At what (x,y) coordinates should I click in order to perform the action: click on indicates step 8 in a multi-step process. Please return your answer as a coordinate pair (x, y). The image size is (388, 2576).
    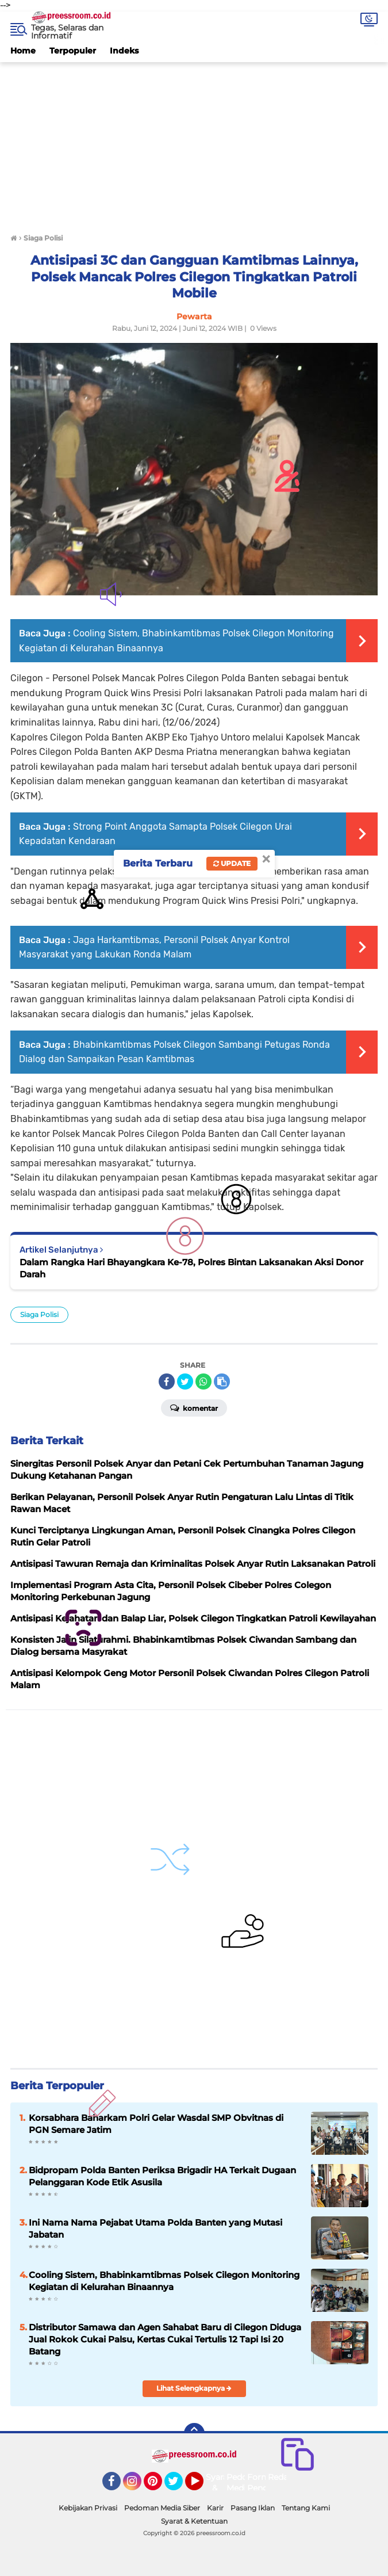
    Looking at the image, I should click on (185, 1236).